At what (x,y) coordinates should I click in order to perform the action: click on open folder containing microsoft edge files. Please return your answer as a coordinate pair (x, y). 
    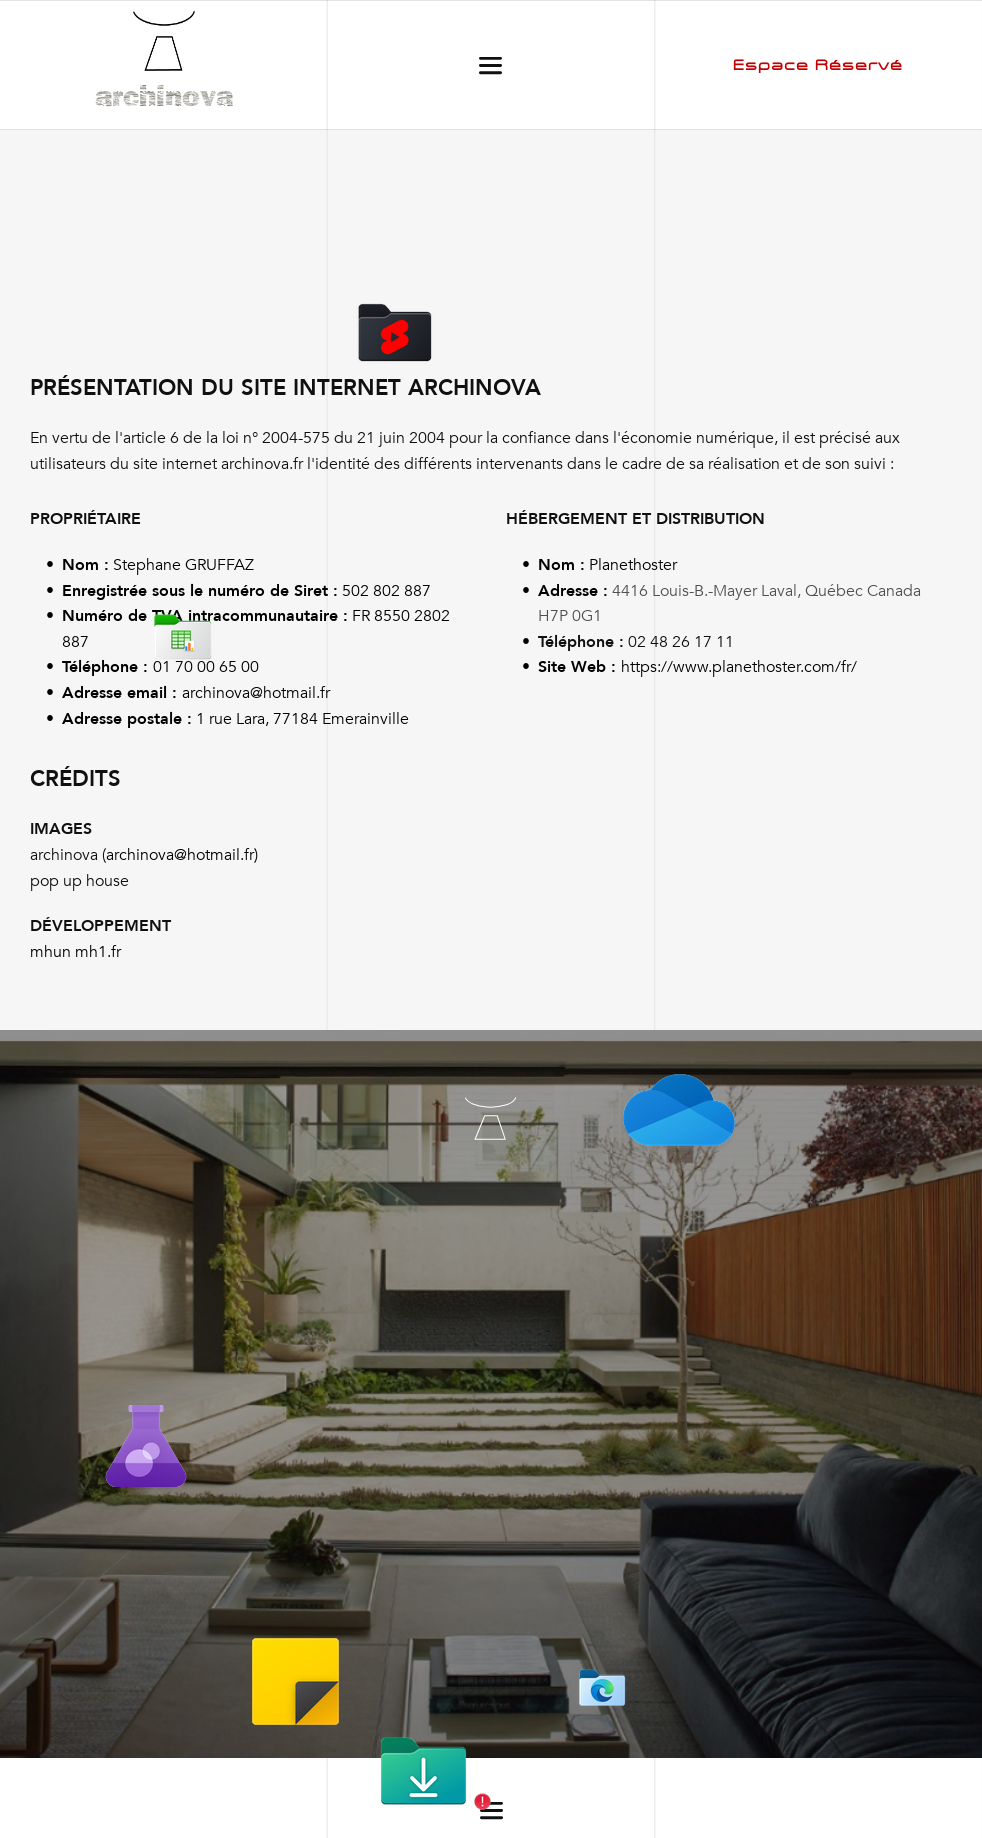
    Looking at the image, I should click on (602, 1689).